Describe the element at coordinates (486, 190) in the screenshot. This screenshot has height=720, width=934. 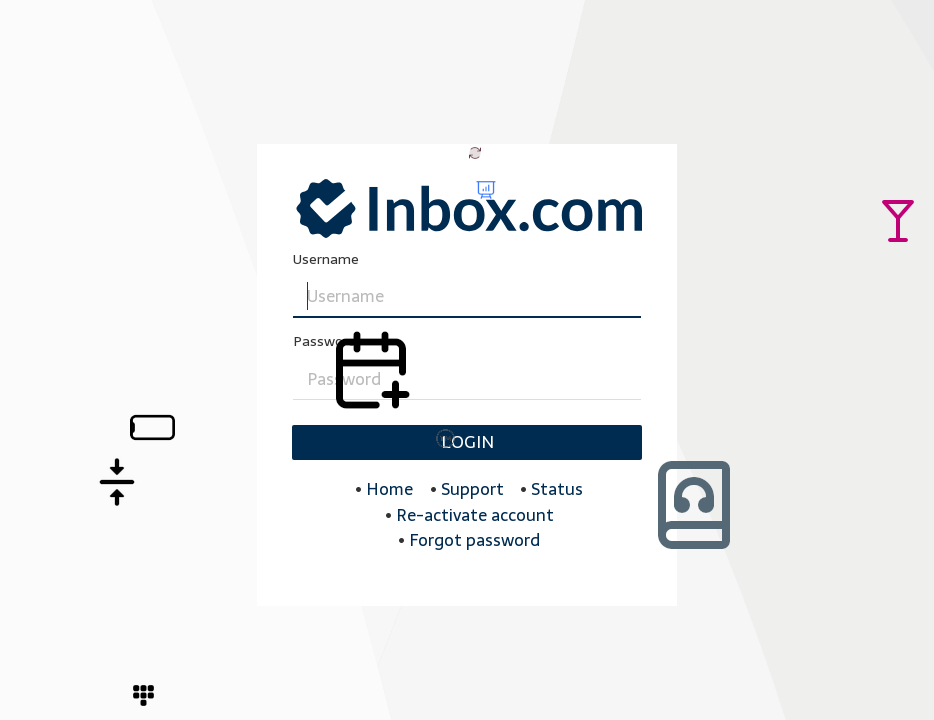
I see `view presentation or slideshow` at that location.